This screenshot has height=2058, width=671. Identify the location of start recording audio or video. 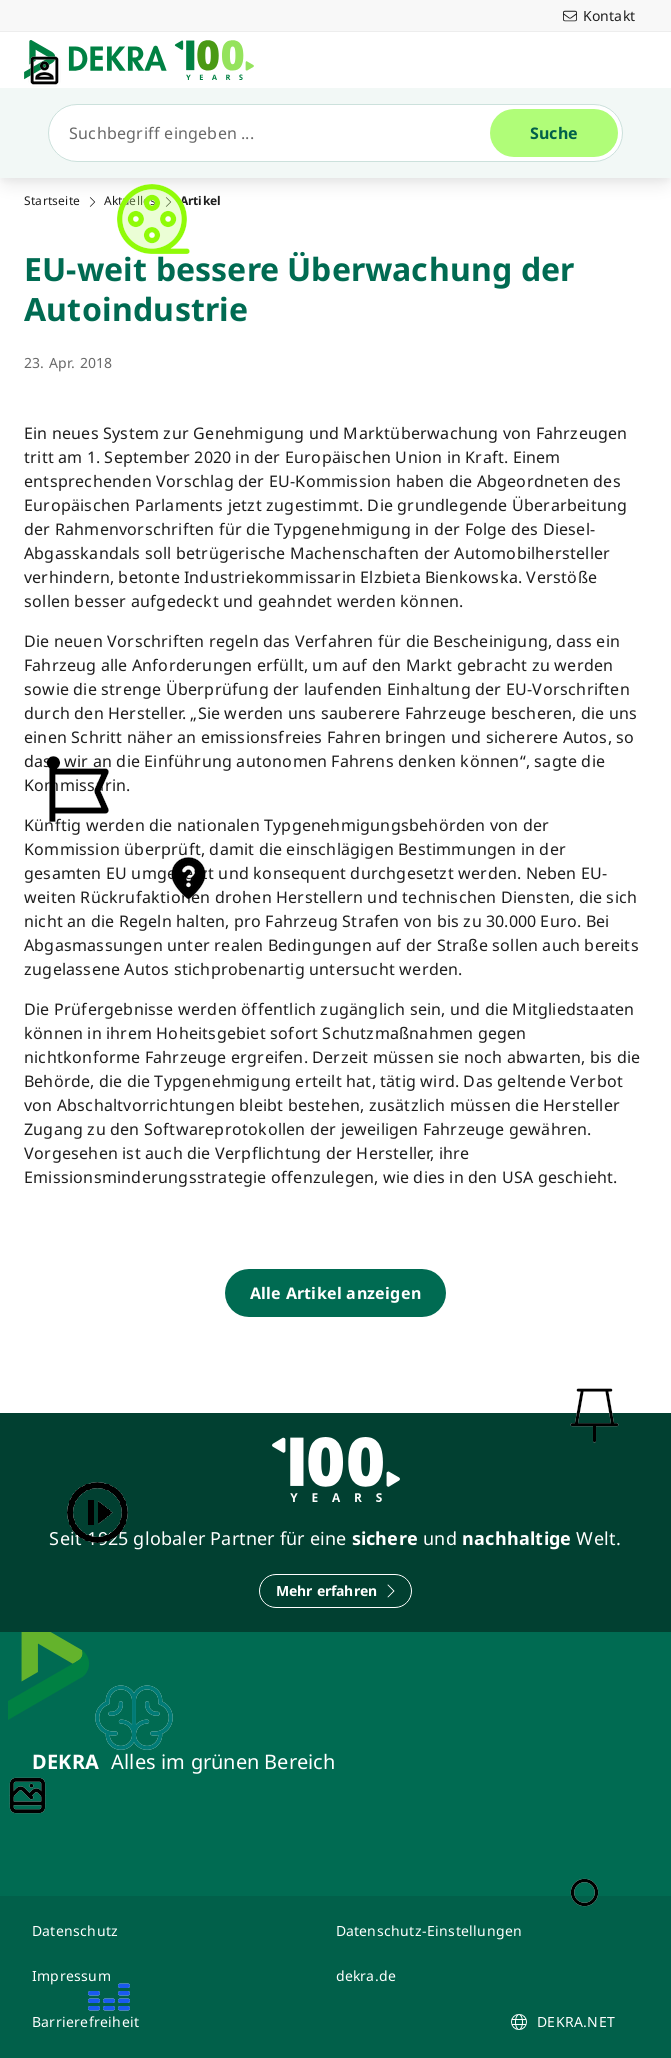
(584, 1892).